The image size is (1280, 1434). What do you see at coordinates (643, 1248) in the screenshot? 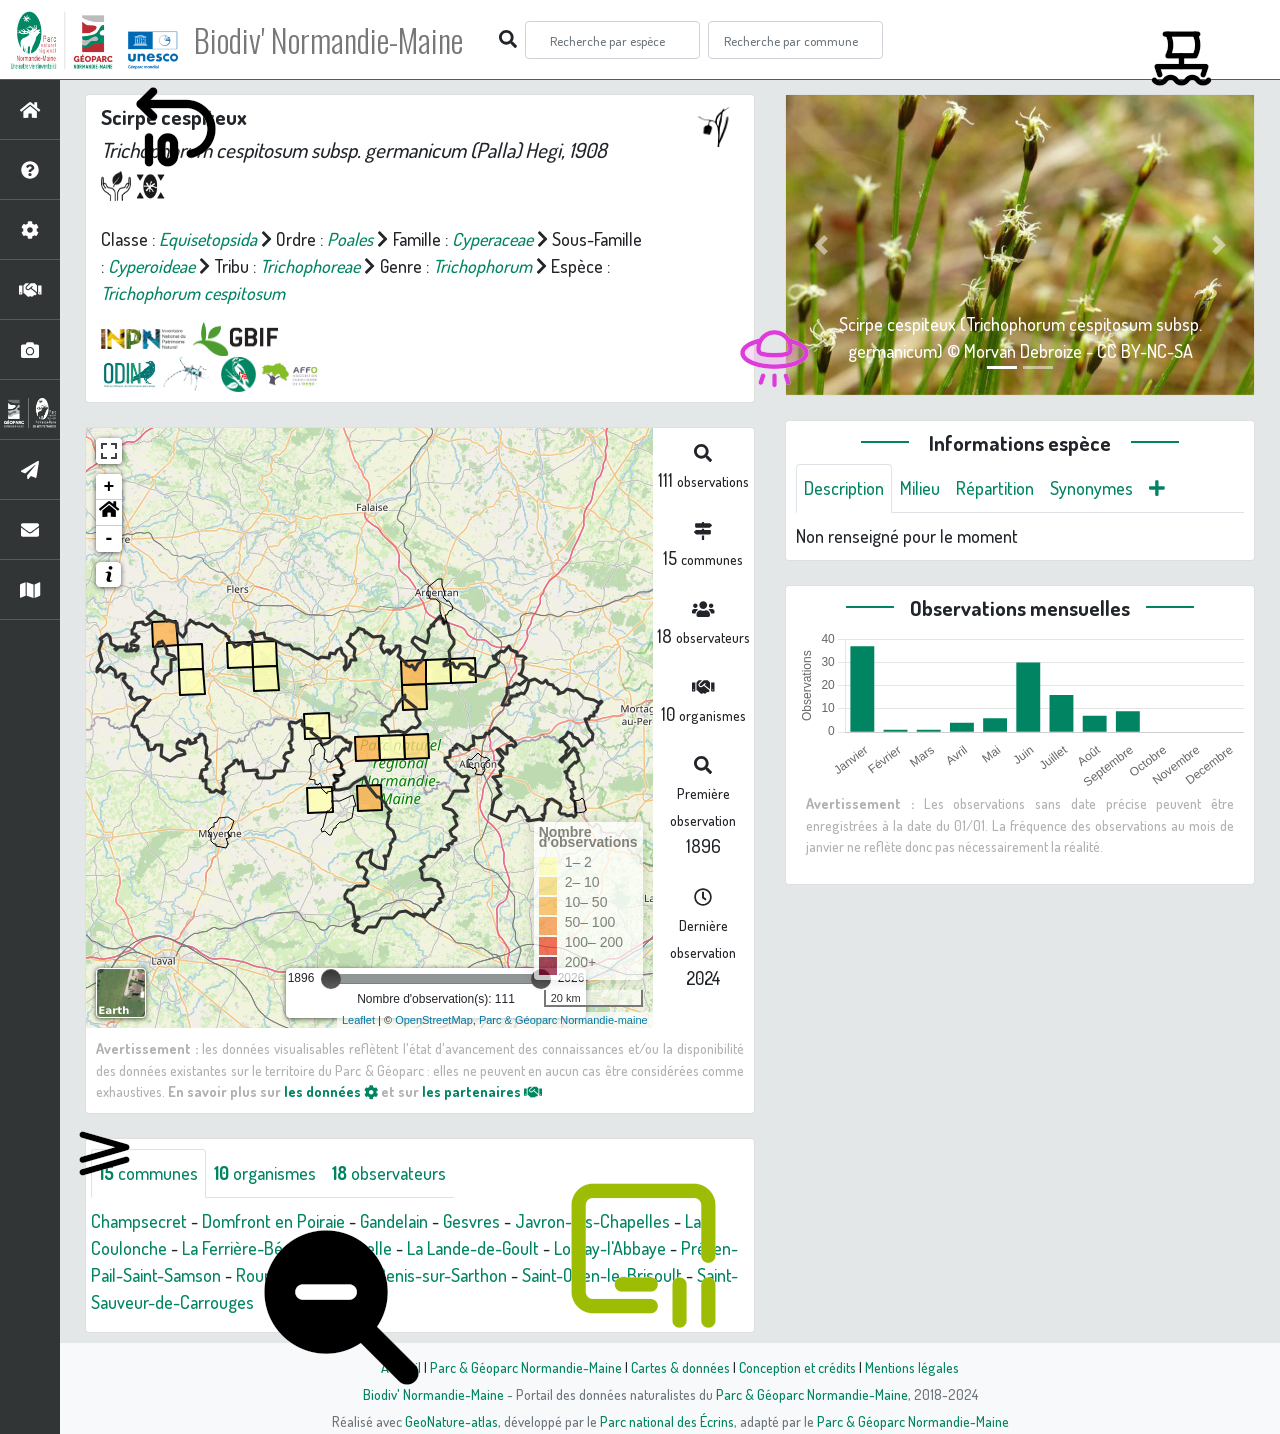
I see `pause media playback on tablet device` at bounding box center [643, 1248].